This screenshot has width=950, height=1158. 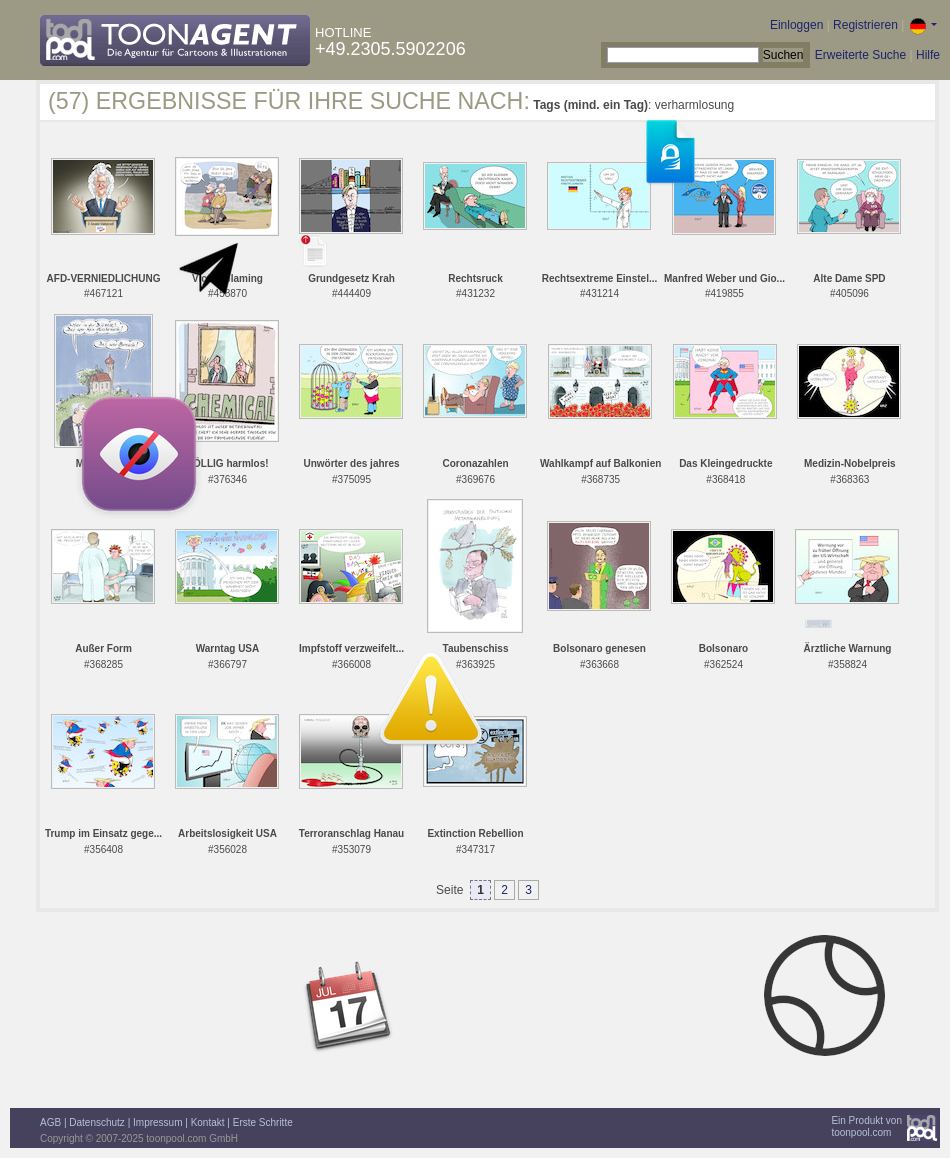 I want to click on indicates a warning or caution alert requiring attention, so click(x=431, y=699).